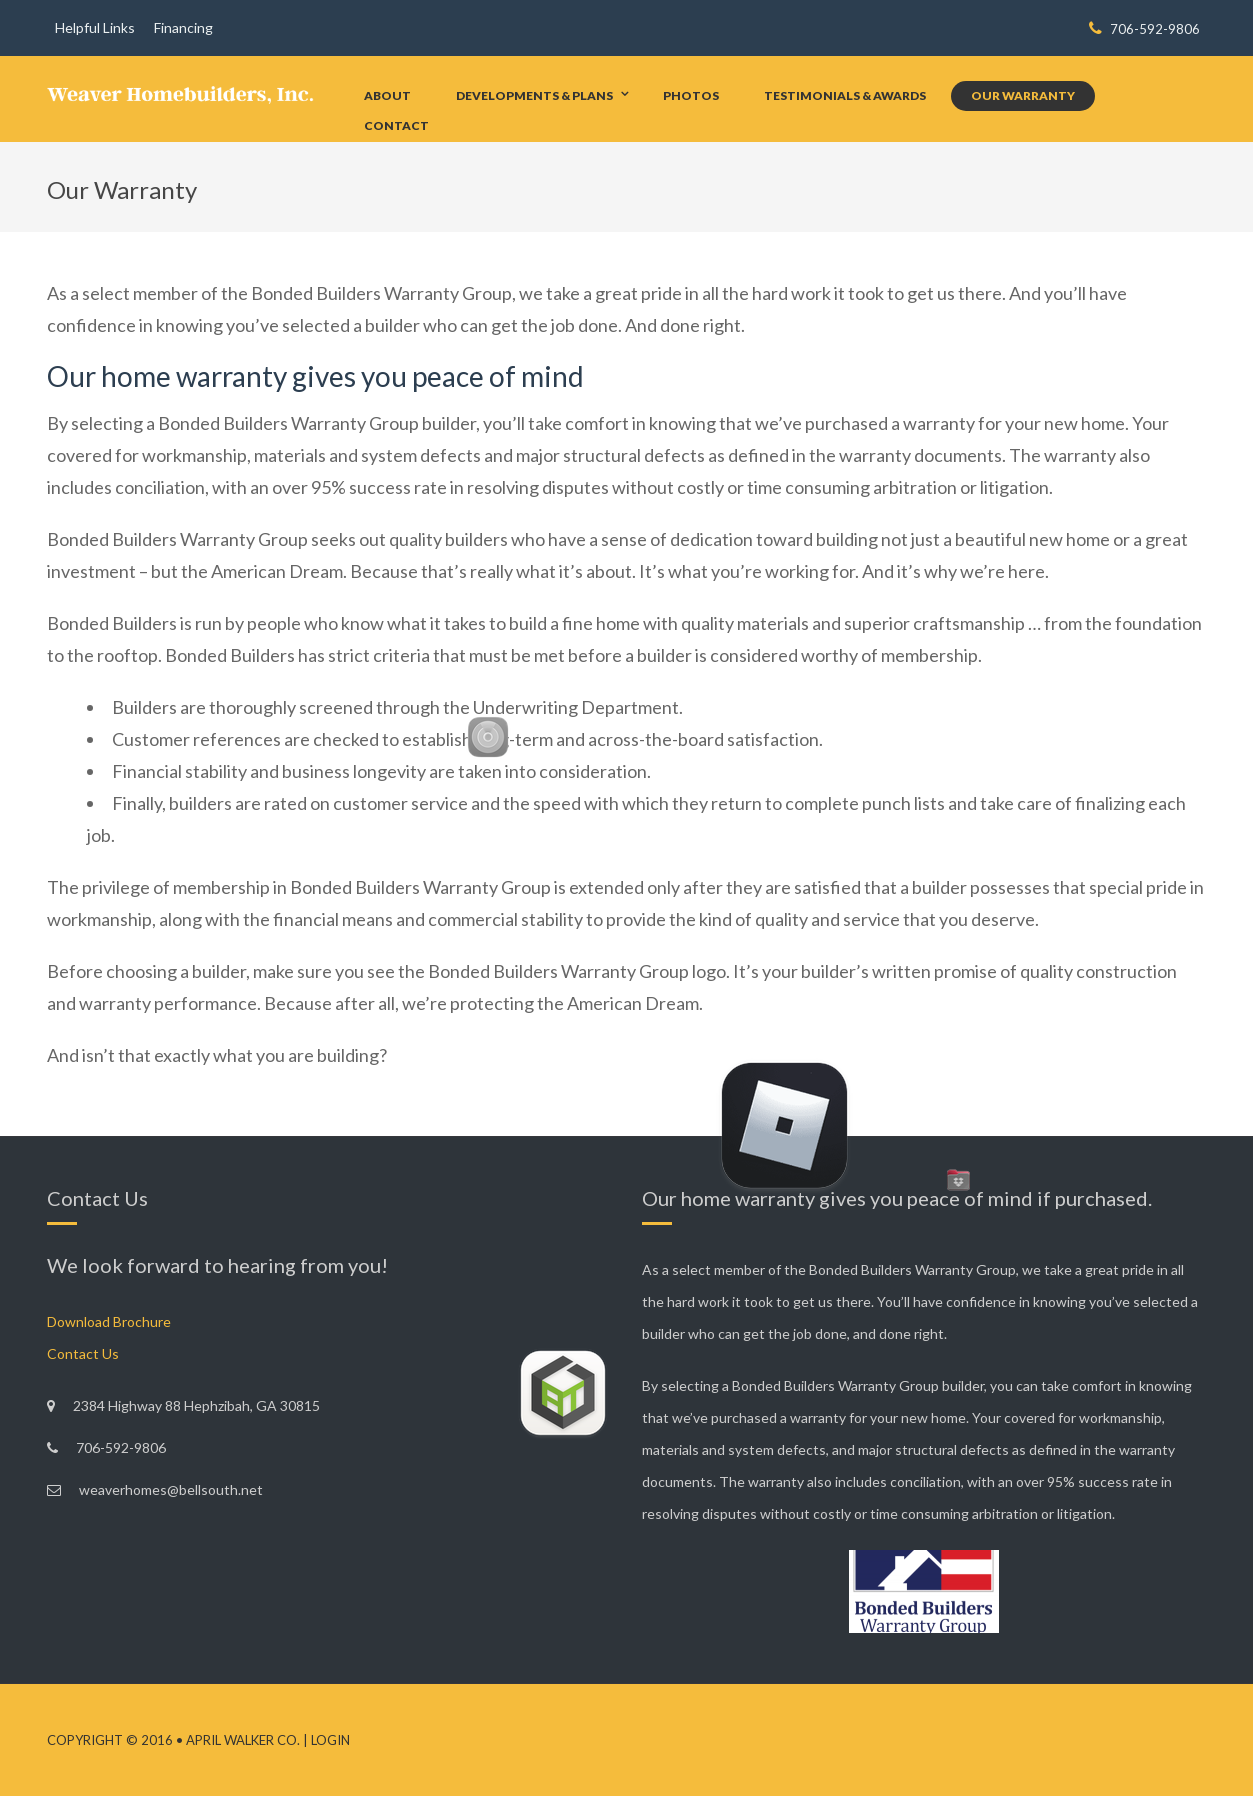  Describe the element at coordinates (563, 1393) in the screenshot. I see `launch atlauncher minecraft mod manager` at that location.